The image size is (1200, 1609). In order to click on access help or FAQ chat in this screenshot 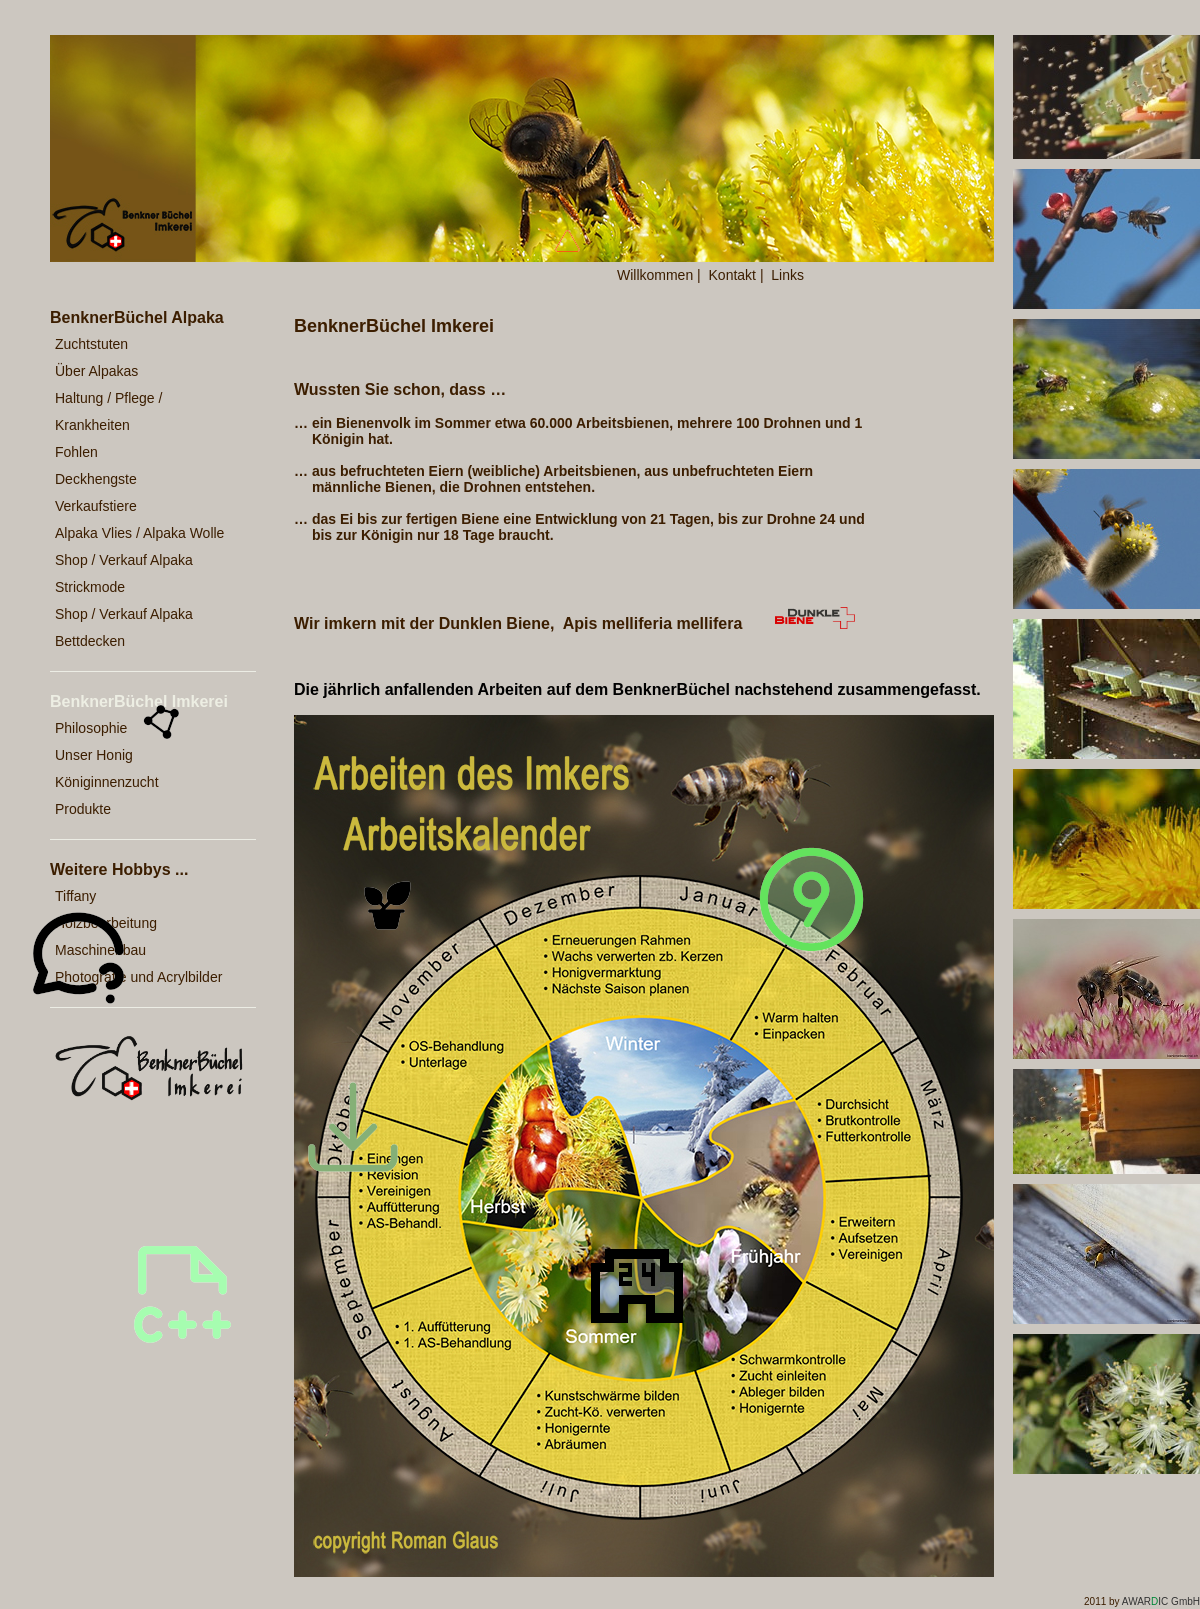, I will do `click(78, 953)`.